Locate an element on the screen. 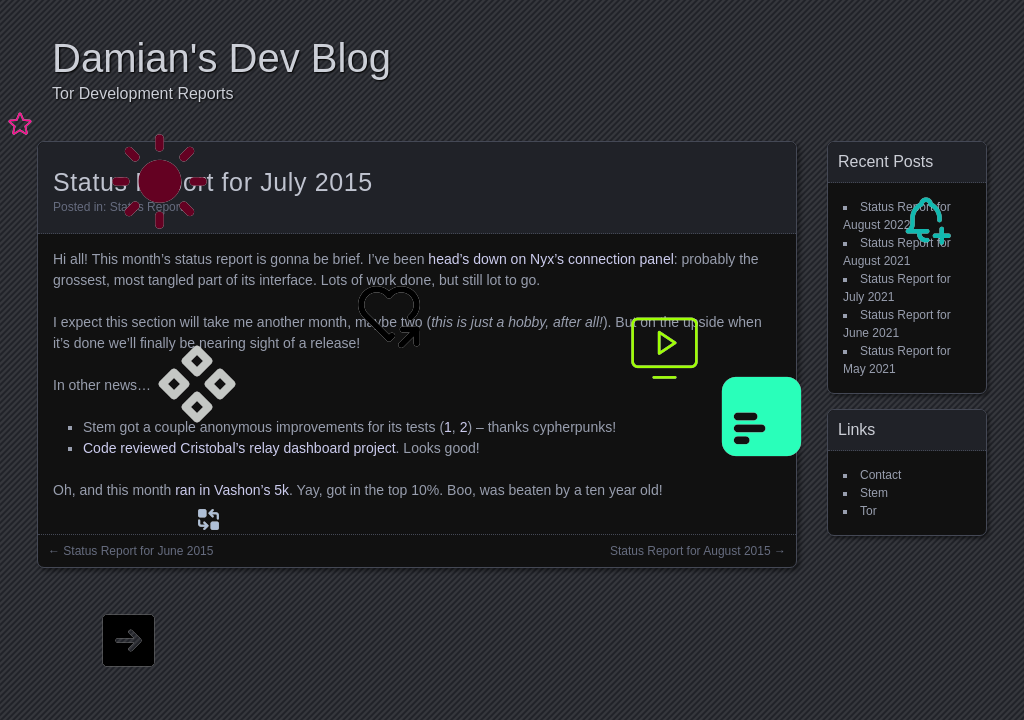  share a liked or favorited item is located at coordinates (389, 314).